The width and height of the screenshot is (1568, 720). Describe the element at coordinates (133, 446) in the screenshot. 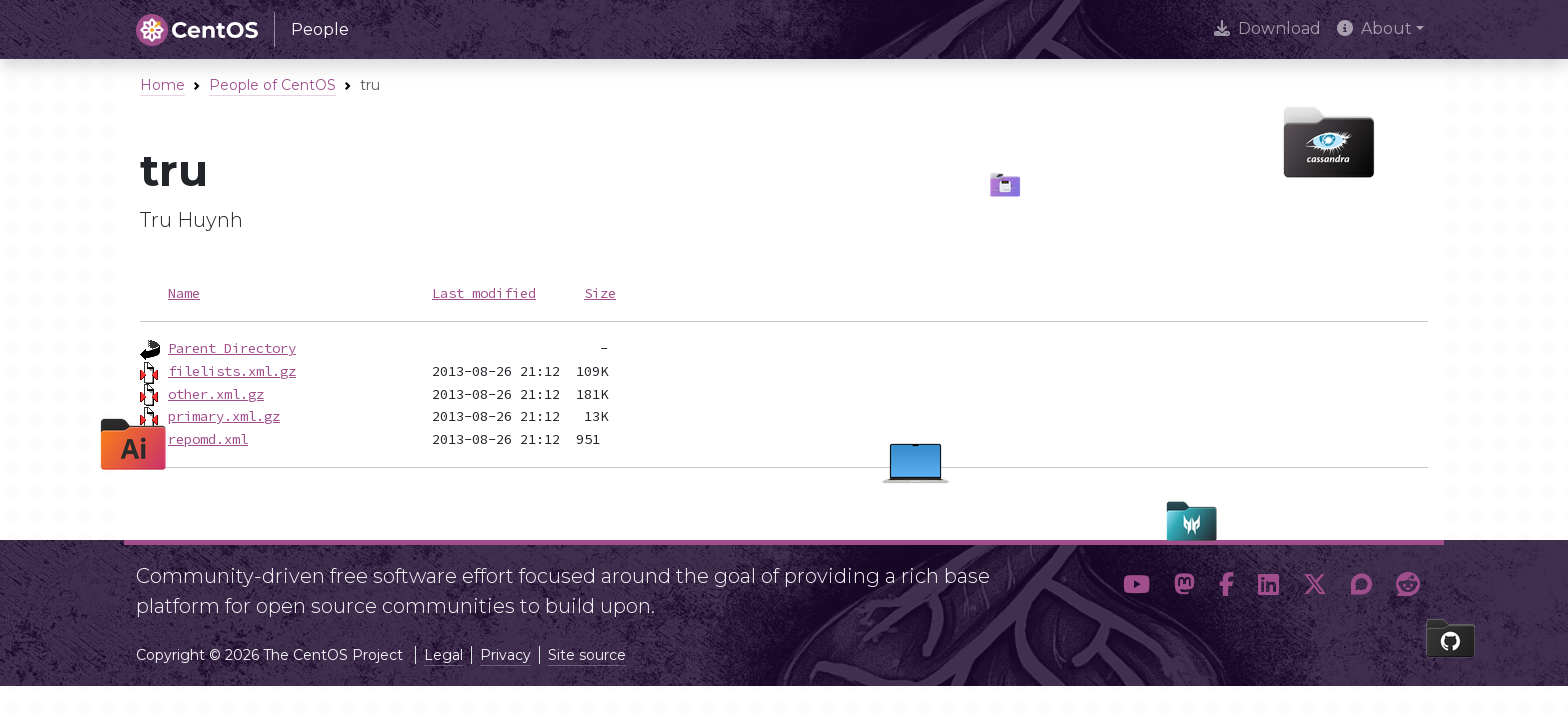

I see `open folder containing Adobe Illustrator files` at that location.